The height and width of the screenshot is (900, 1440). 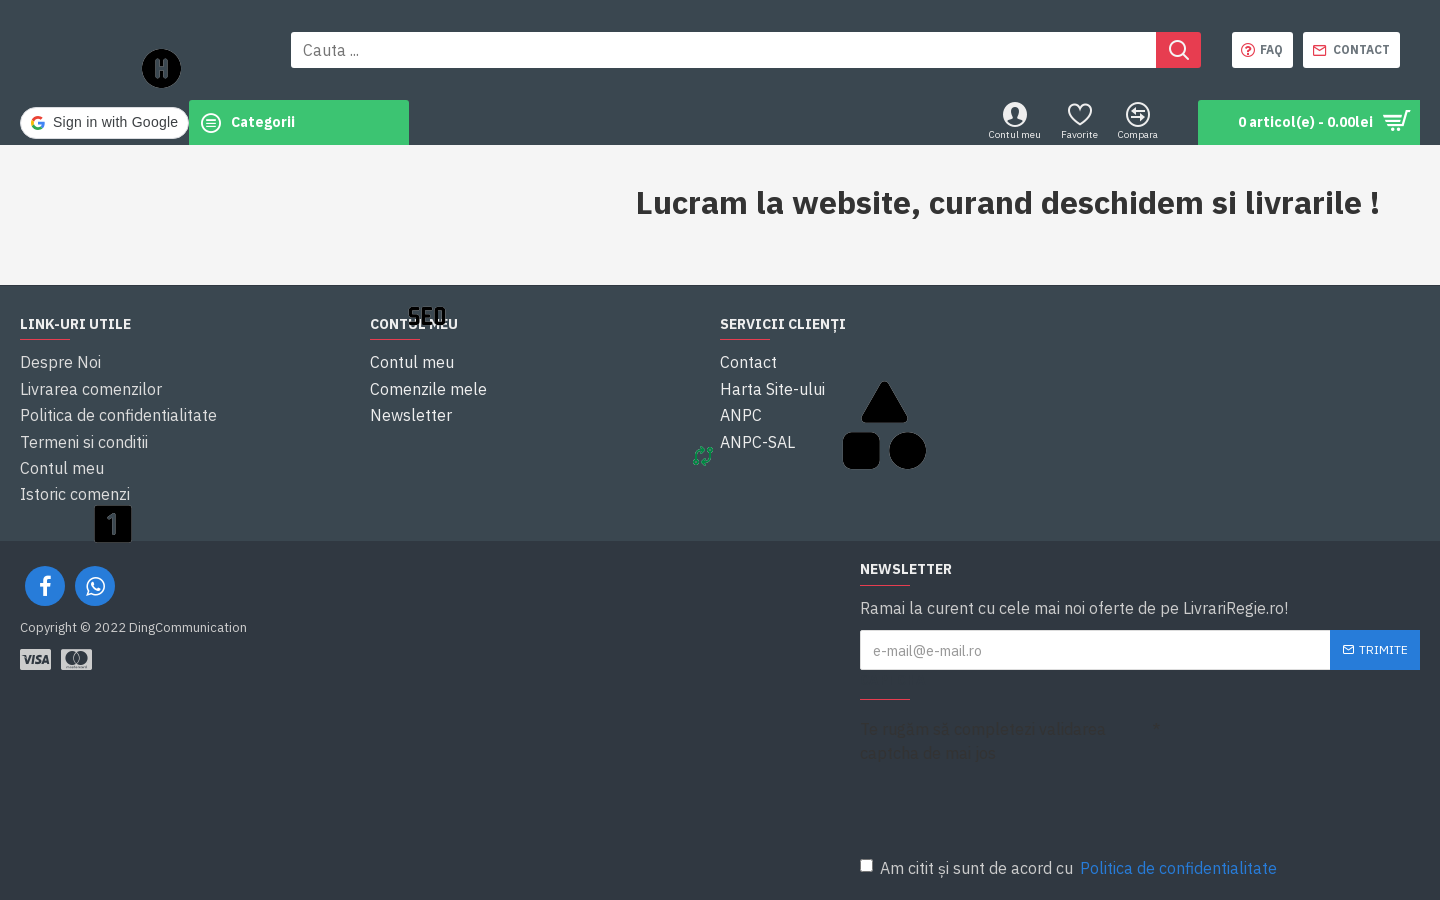 I want to click on indicates the first step in a sequence or process, so click(x=113, y=524).